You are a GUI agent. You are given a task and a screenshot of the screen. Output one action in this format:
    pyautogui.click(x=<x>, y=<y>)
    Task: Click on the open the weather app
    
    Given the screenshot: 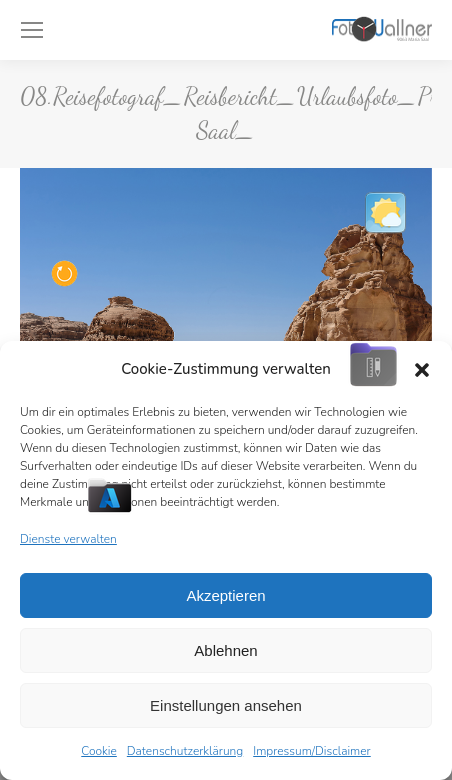 What is the action you would take?
    pyautogui.click(x=385, y=212)
    